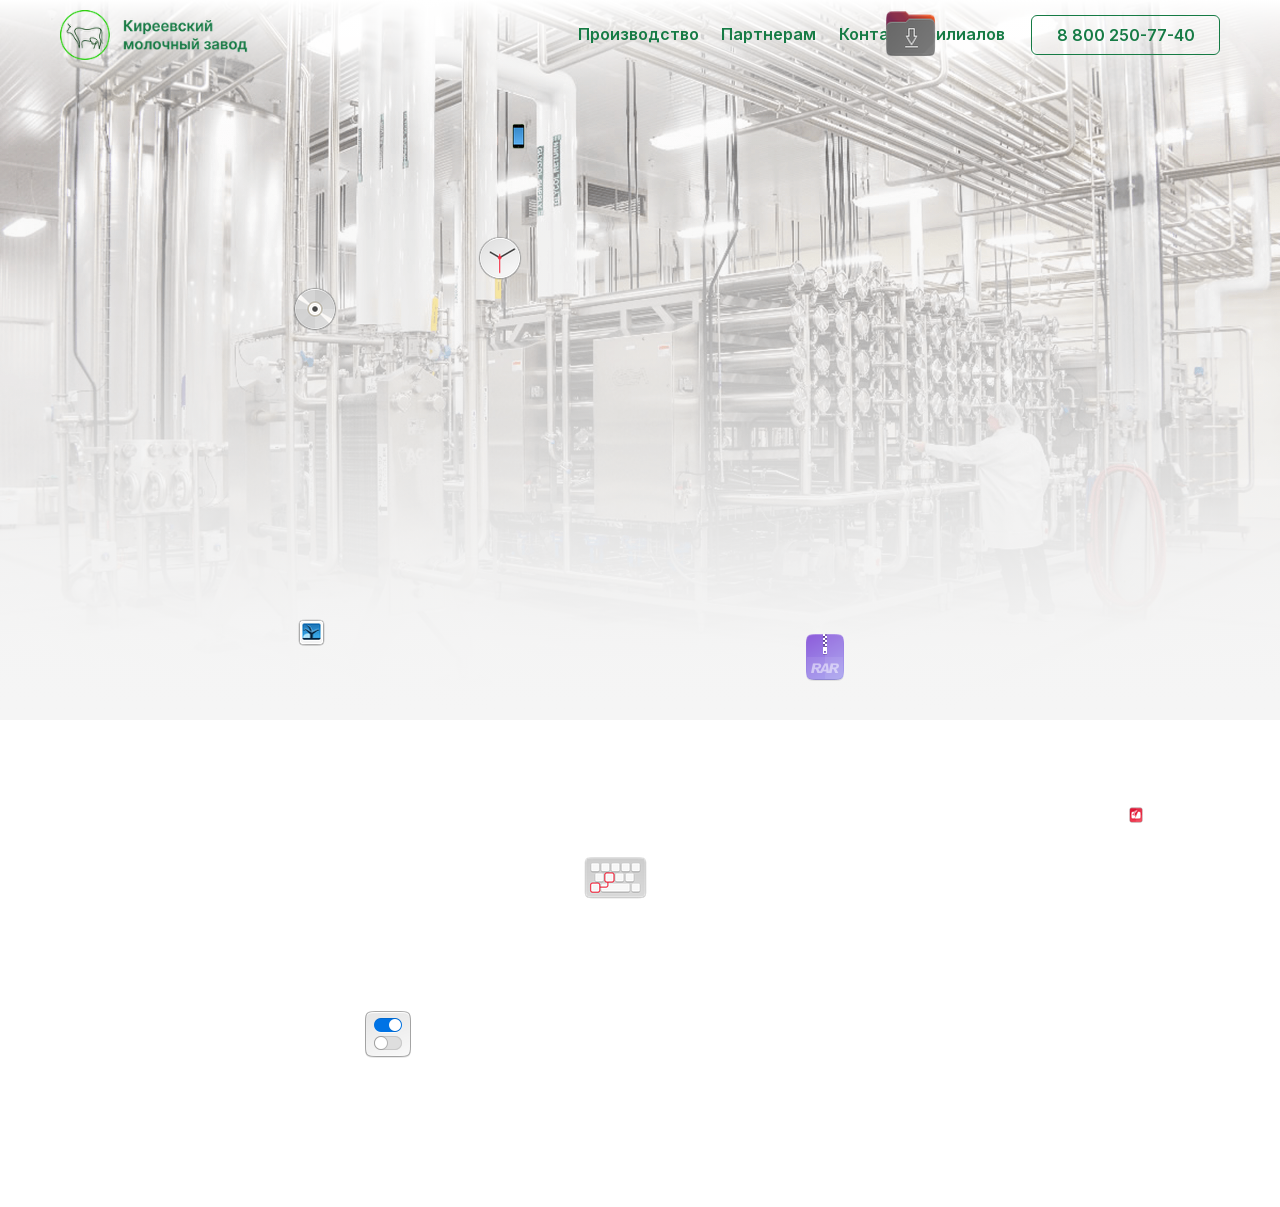 The height and width of the screenshot is (1207, 1280). What do you see at coordinates (1136, 815) in the screenshot?
I see `indicates a postscript (.ps) or .eps file type` at bounding box center [1136, 815].